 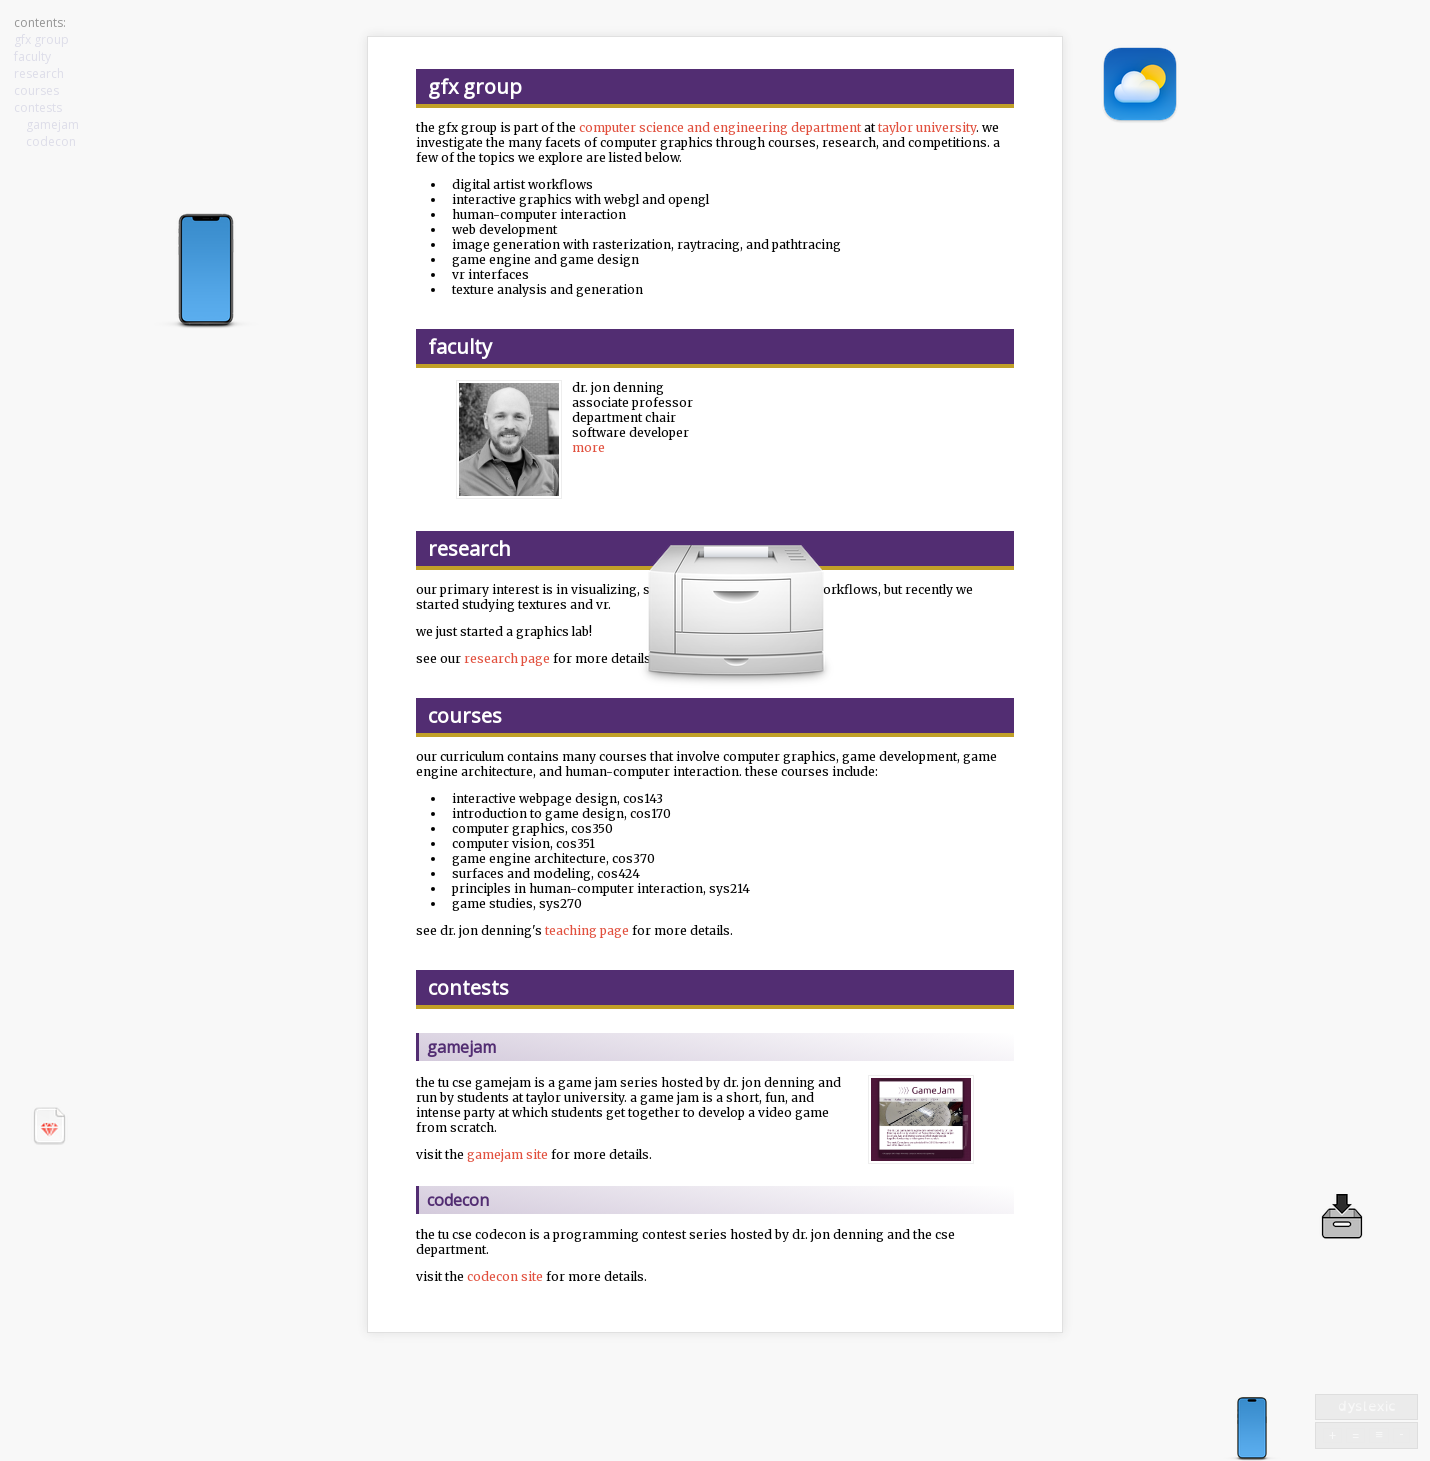 I want to click on iPhone XS device icon, so click(x=206, y=271).